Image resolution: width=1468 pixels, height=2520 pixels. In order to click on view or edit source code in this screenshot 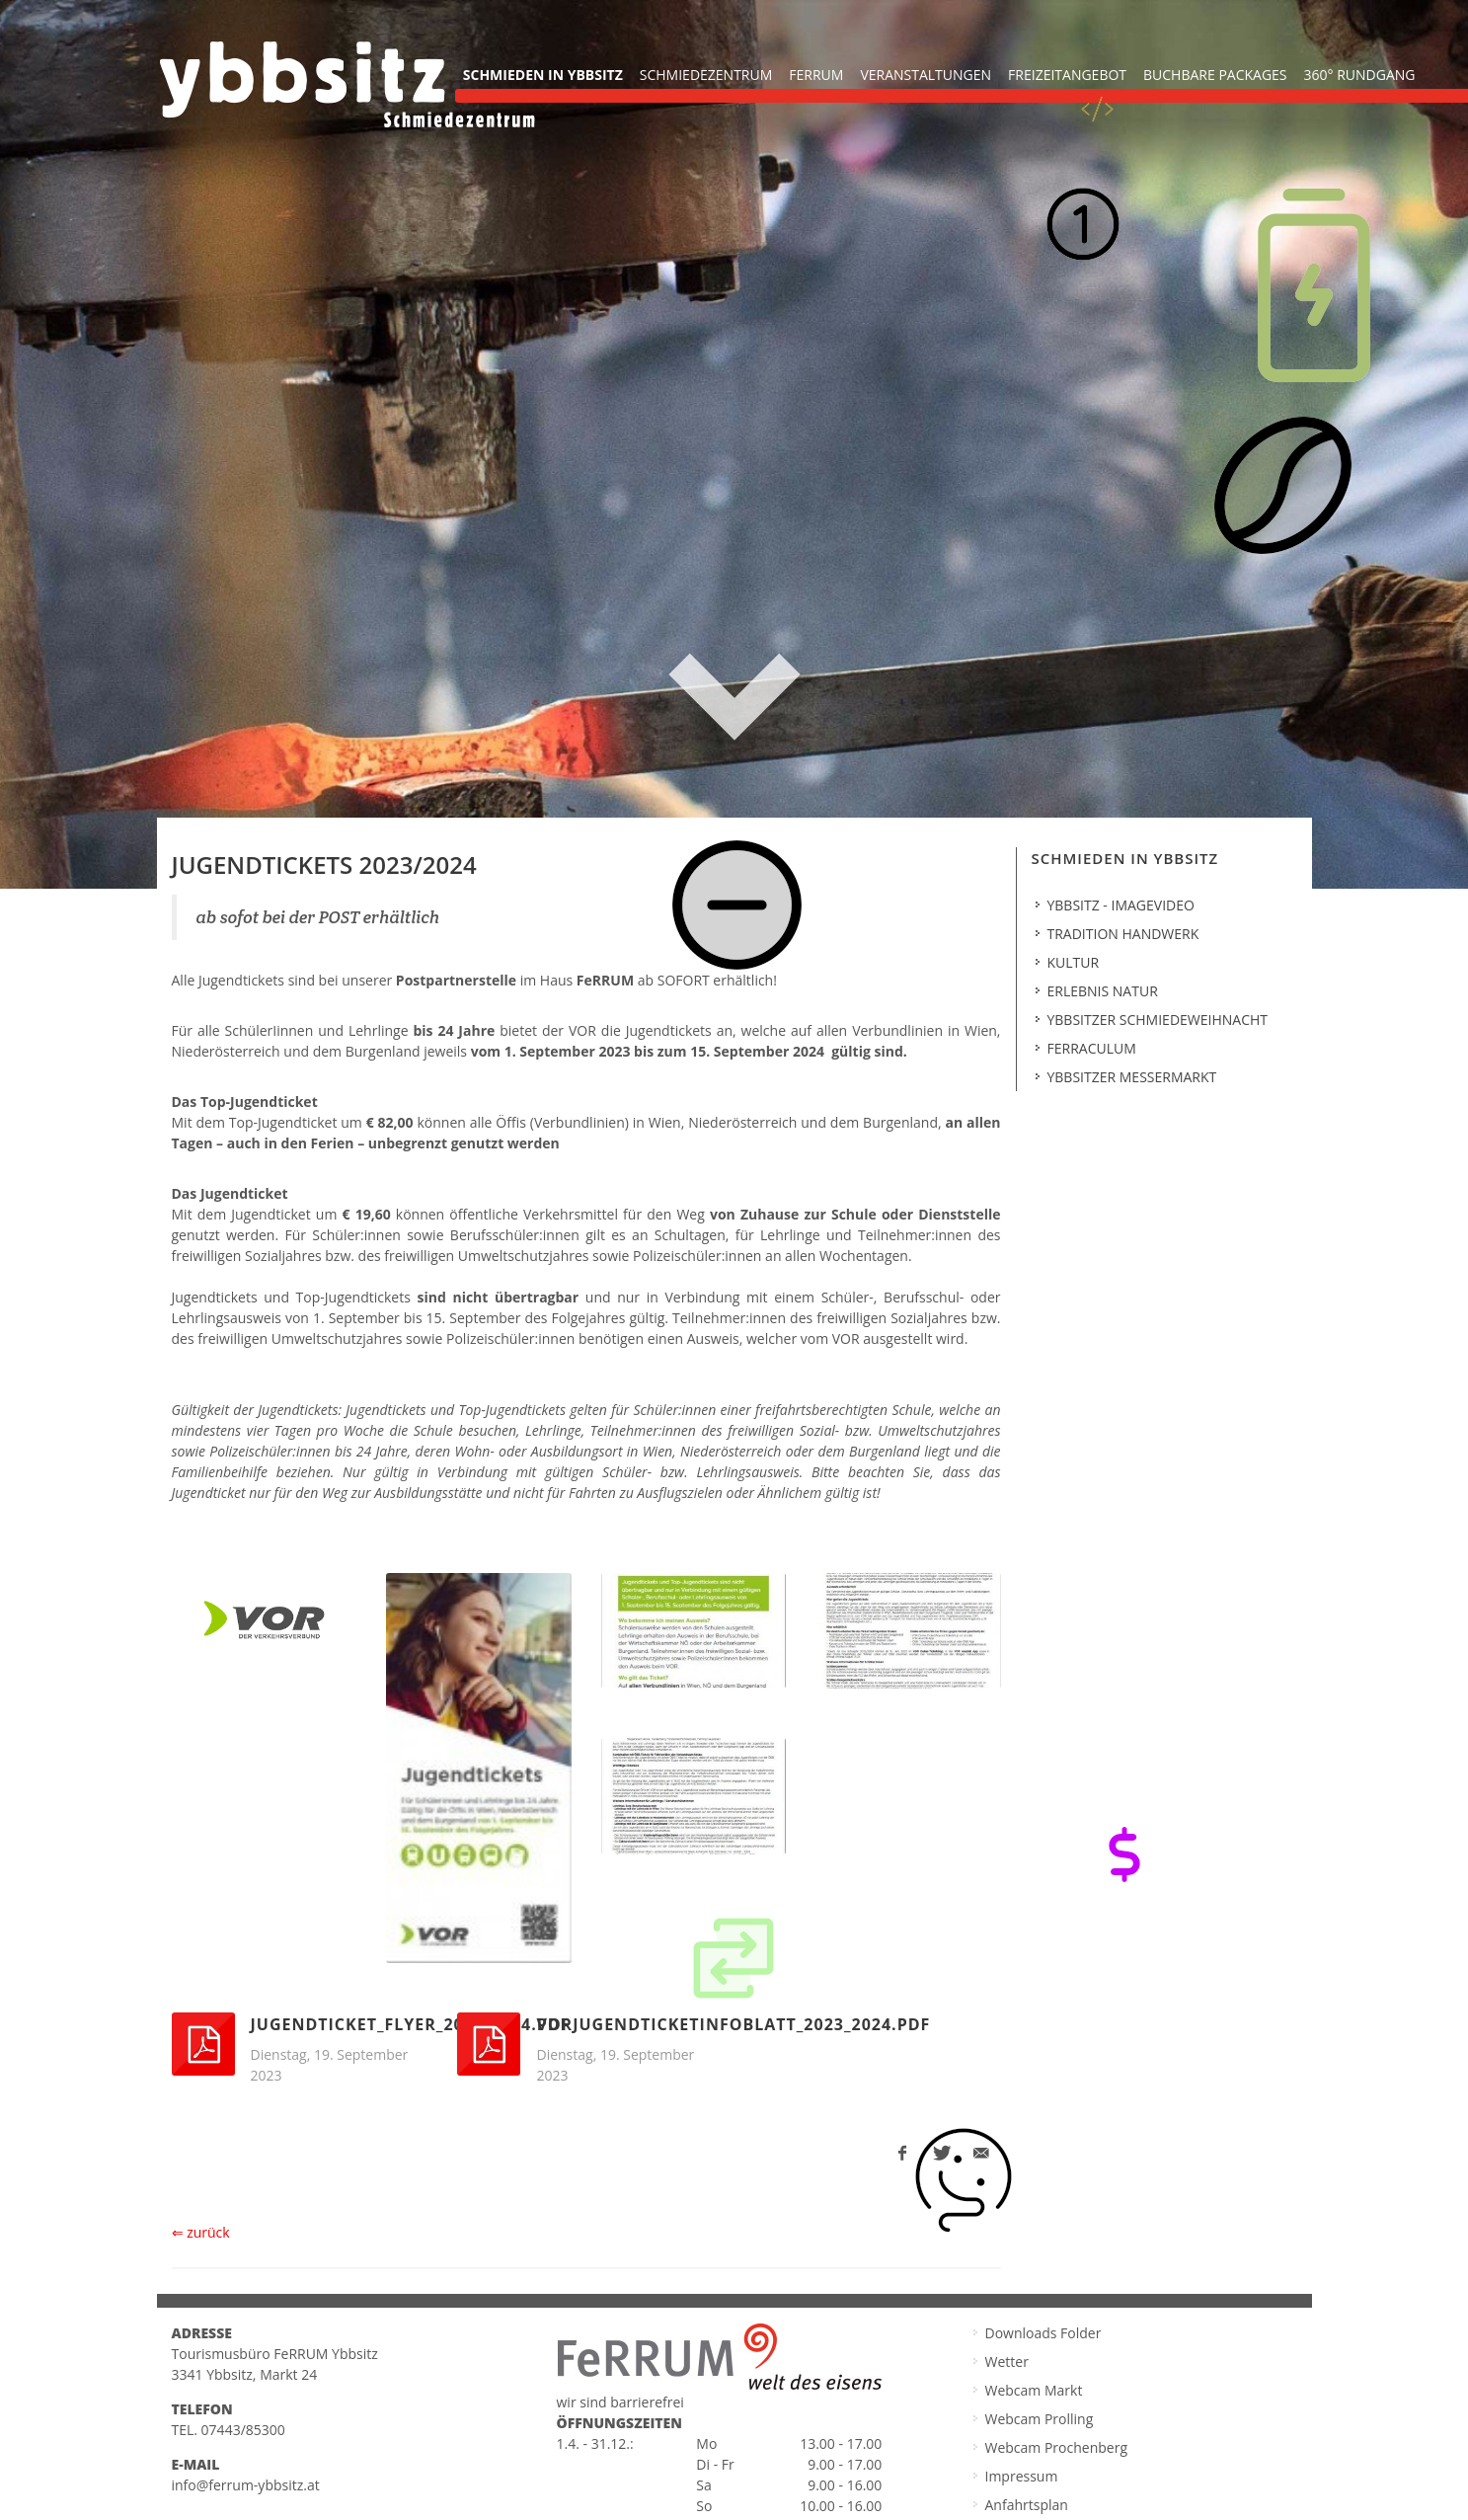, I will do `click(1097, 109)`.